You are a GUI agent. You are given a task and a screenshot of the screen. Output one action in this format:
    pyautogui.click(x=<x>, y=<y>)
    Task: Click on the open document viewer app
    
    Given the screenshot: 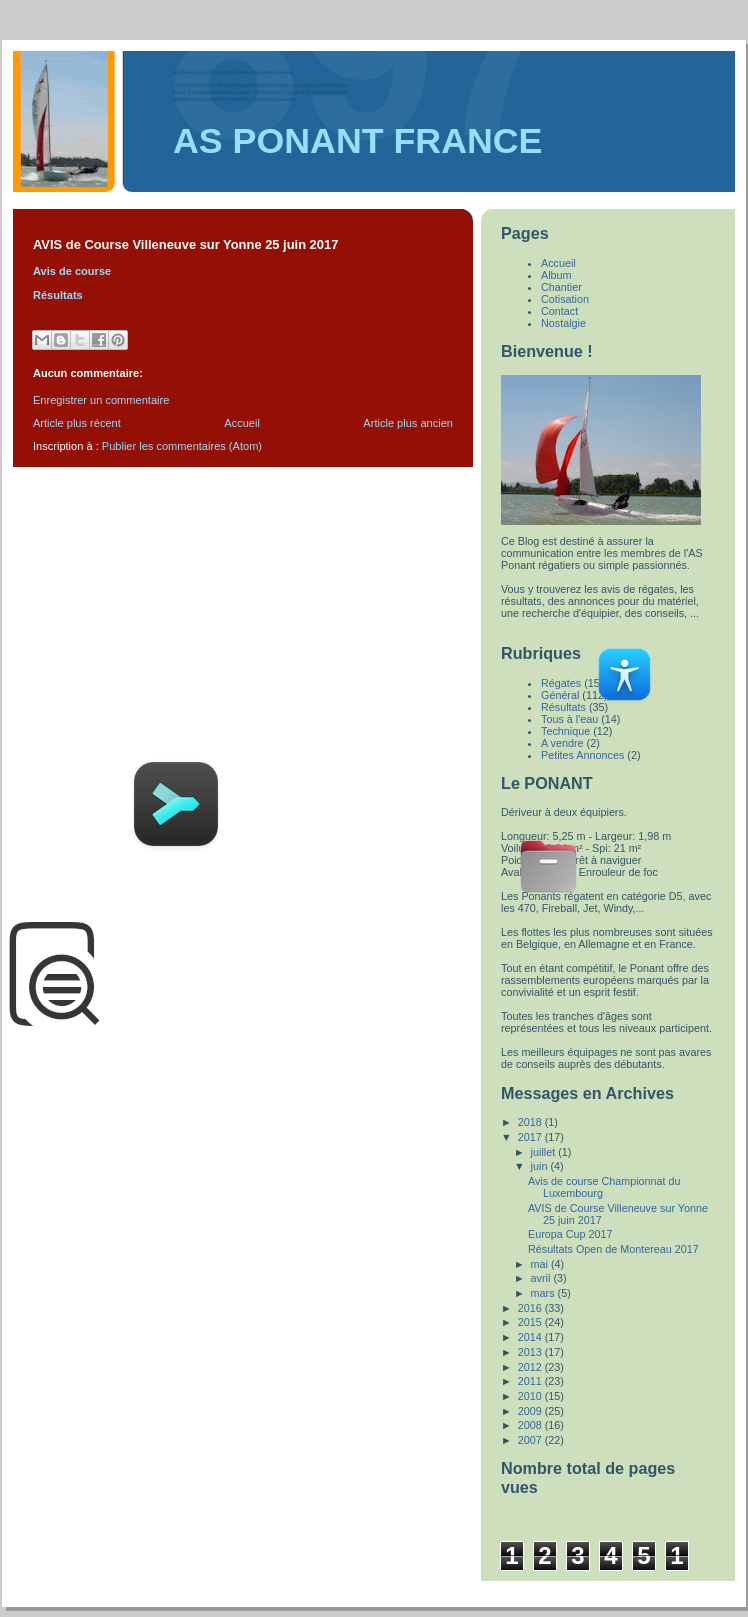 What is the action you would take?
    pyautogui.click(x=55, y=974)
    